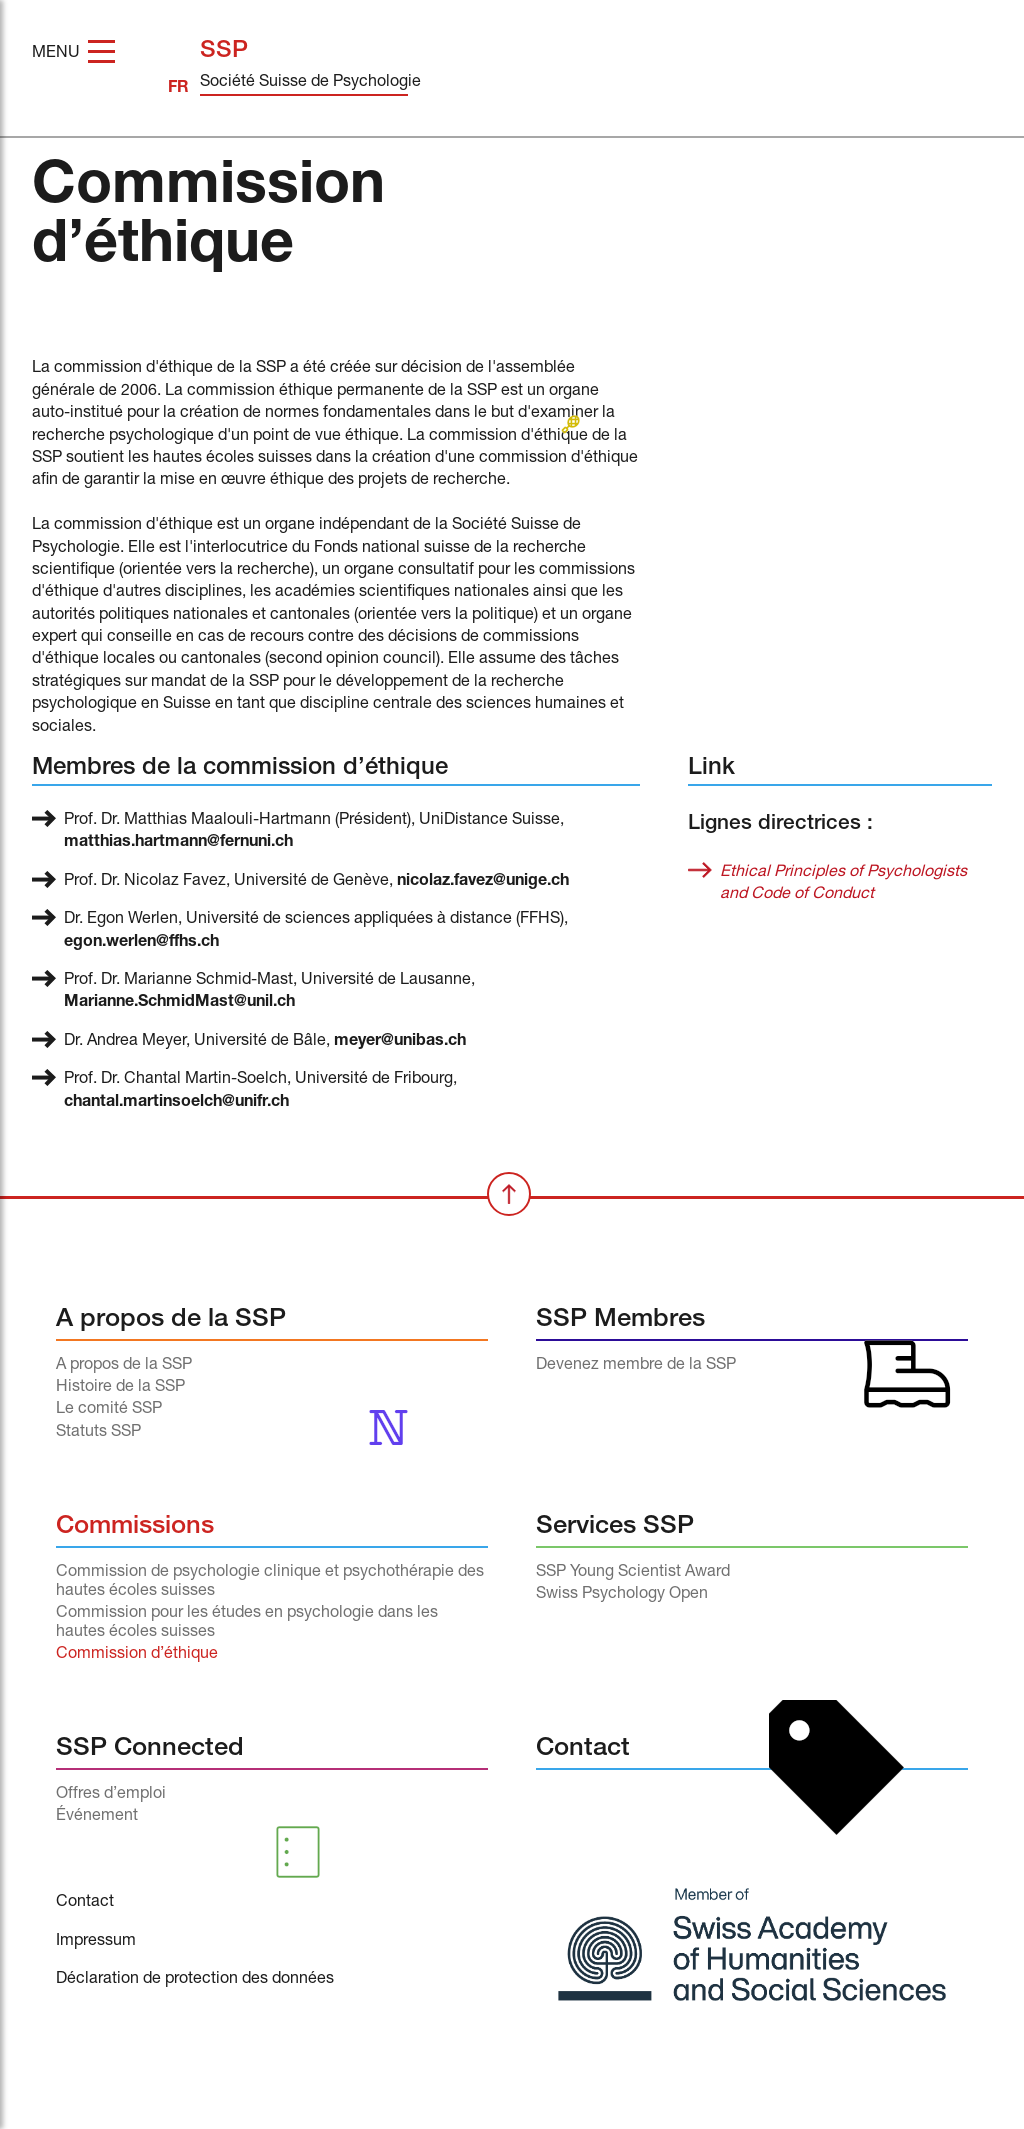  I want to click on access tennis or racquet sports features, so click(570, 424).